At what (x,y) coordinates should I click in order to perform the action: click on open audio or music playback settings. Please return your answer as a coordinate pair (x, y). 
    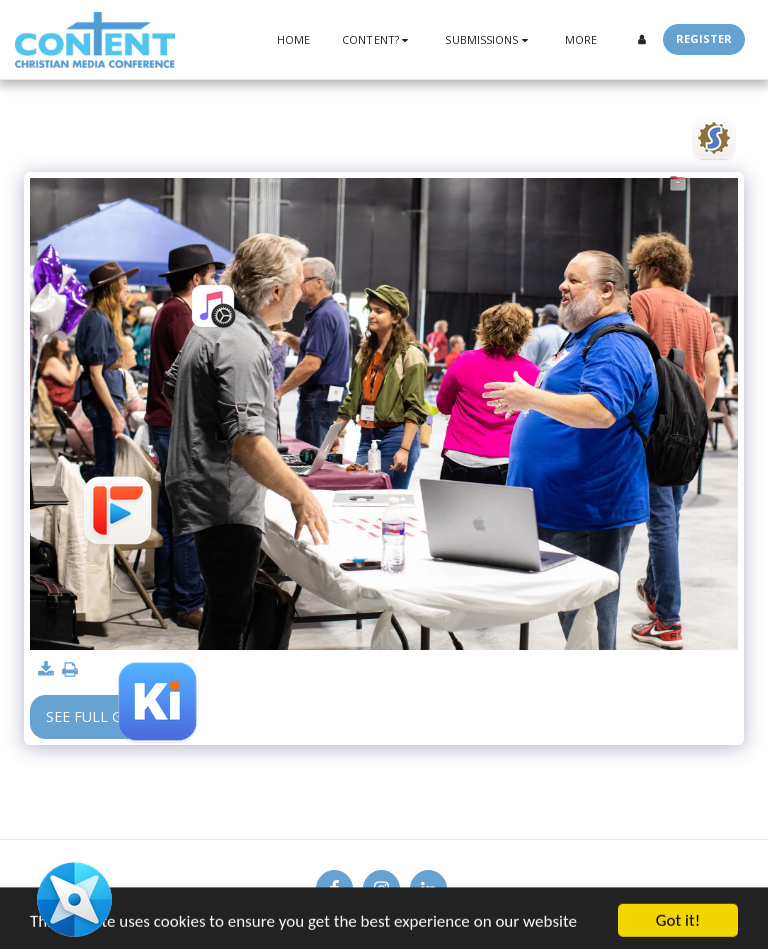
    Looking at the image, I should click on (213, 306).